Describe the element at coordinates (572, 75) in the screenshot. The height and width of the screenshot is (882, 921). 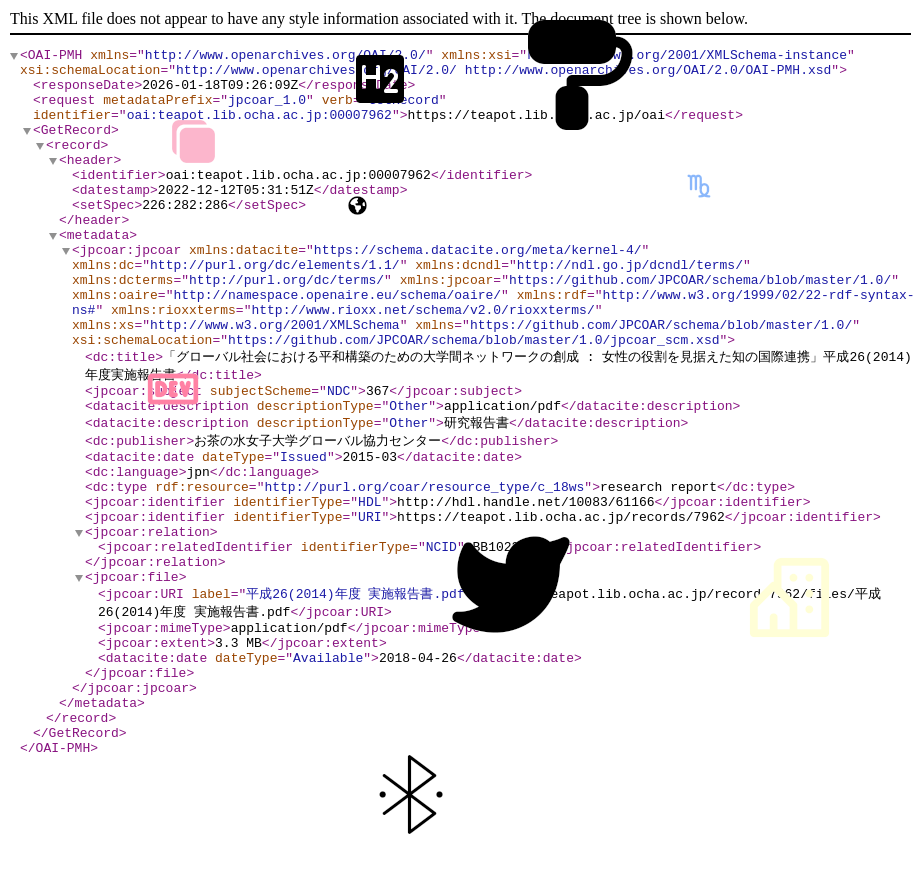
I see `access painting or drawing tools` at that location.